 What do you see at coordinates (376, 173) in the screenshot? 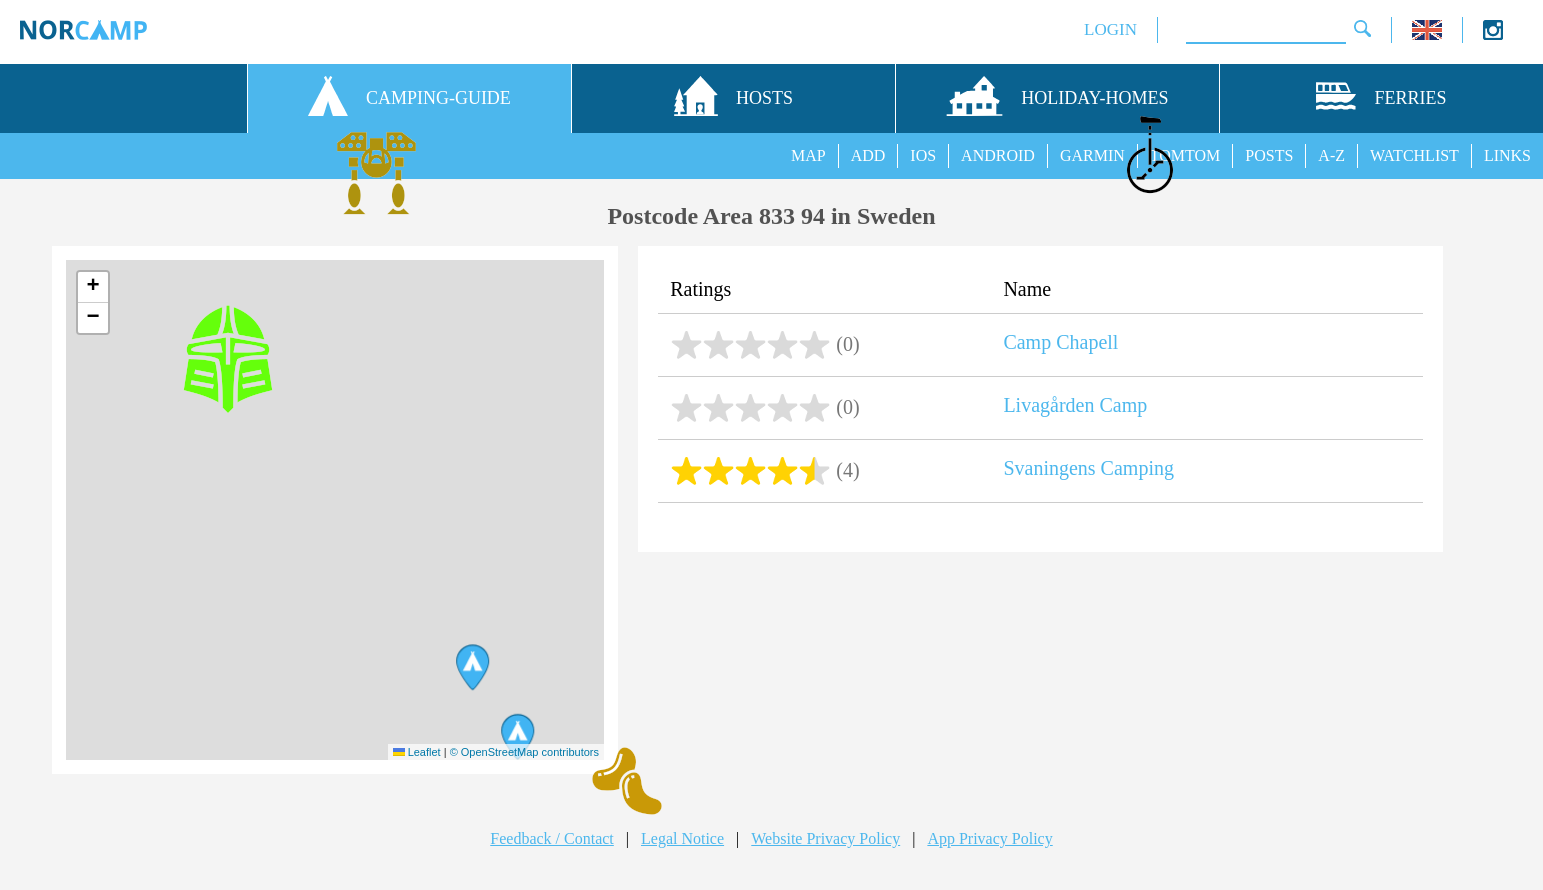
I see `select missile mech unit in game` at bounding box center [376, 173].